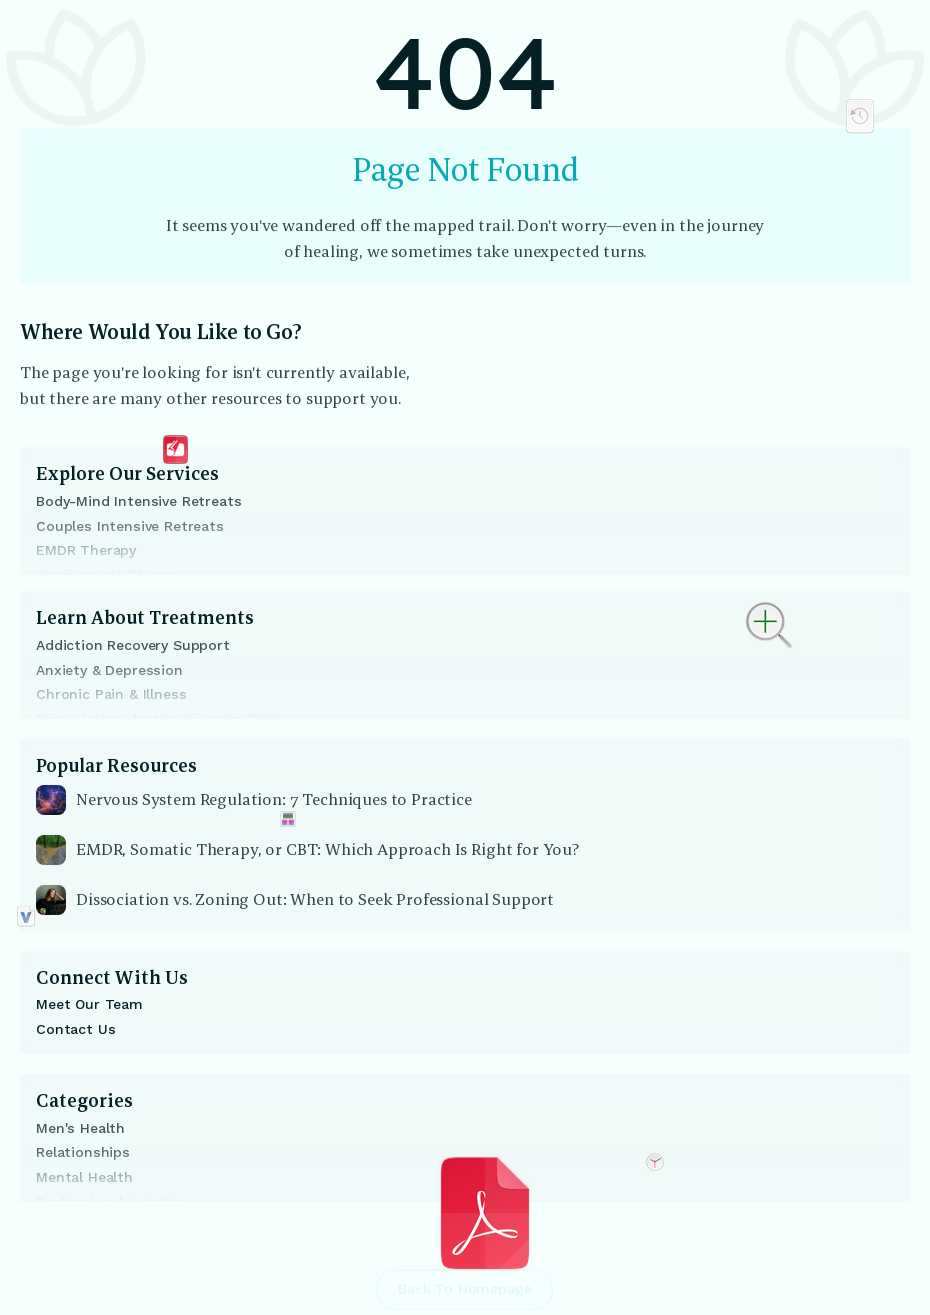 Image resolution: width=930 pixels, height=1315 pixels. What do you see at coordinates (288, 819) in the screenshot?
I see `select all items in the current view` at bounding box center [288, 819].